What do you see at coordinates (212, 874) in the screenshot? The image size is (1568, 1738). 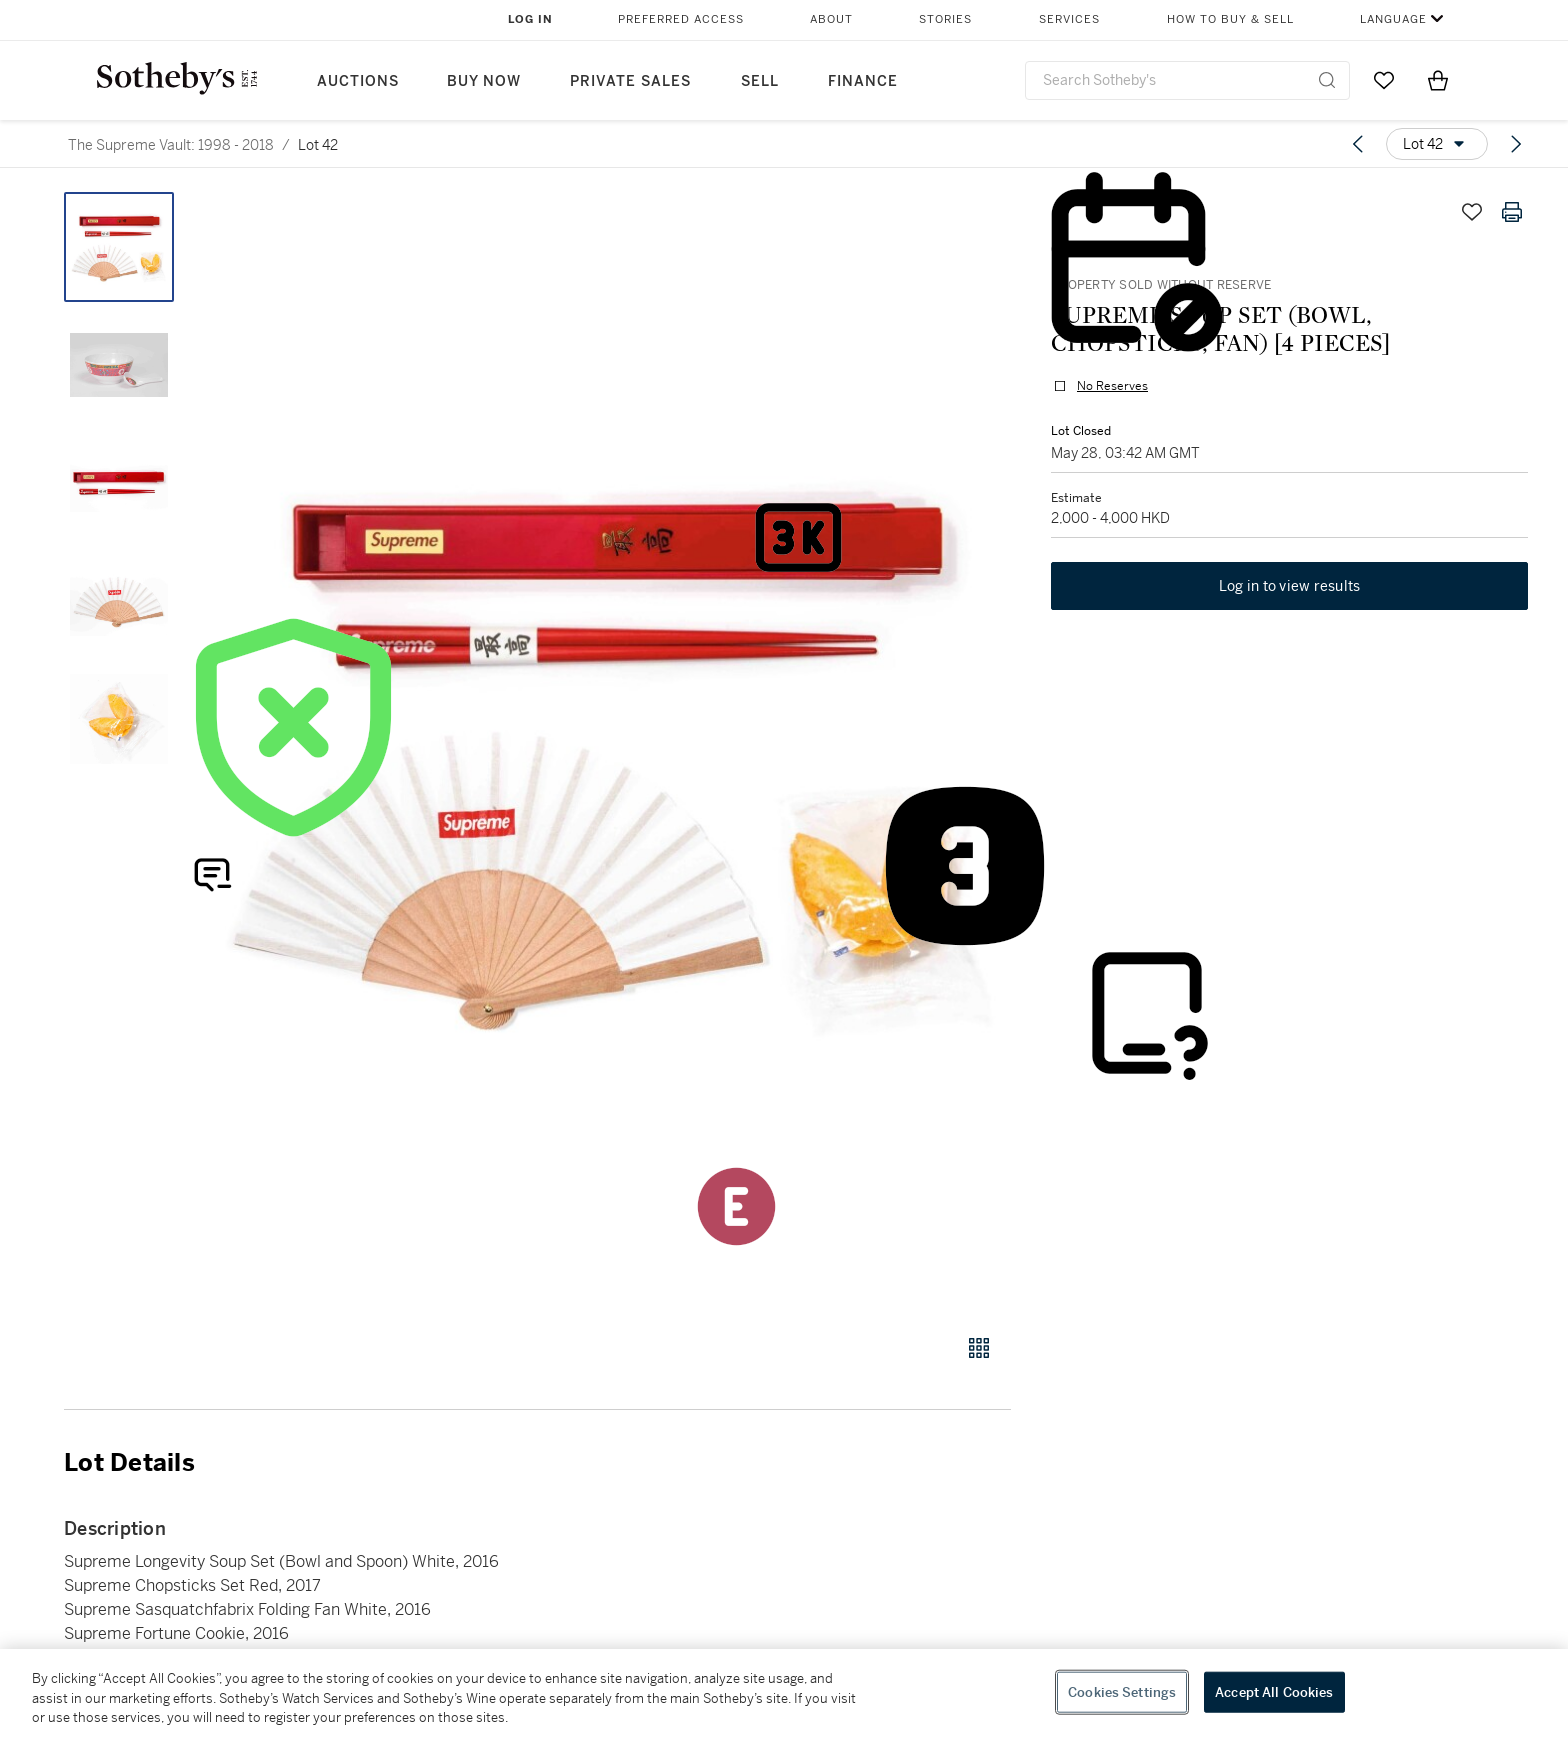 I see `remove a message from the conversation` at bounding box center [212, 874].